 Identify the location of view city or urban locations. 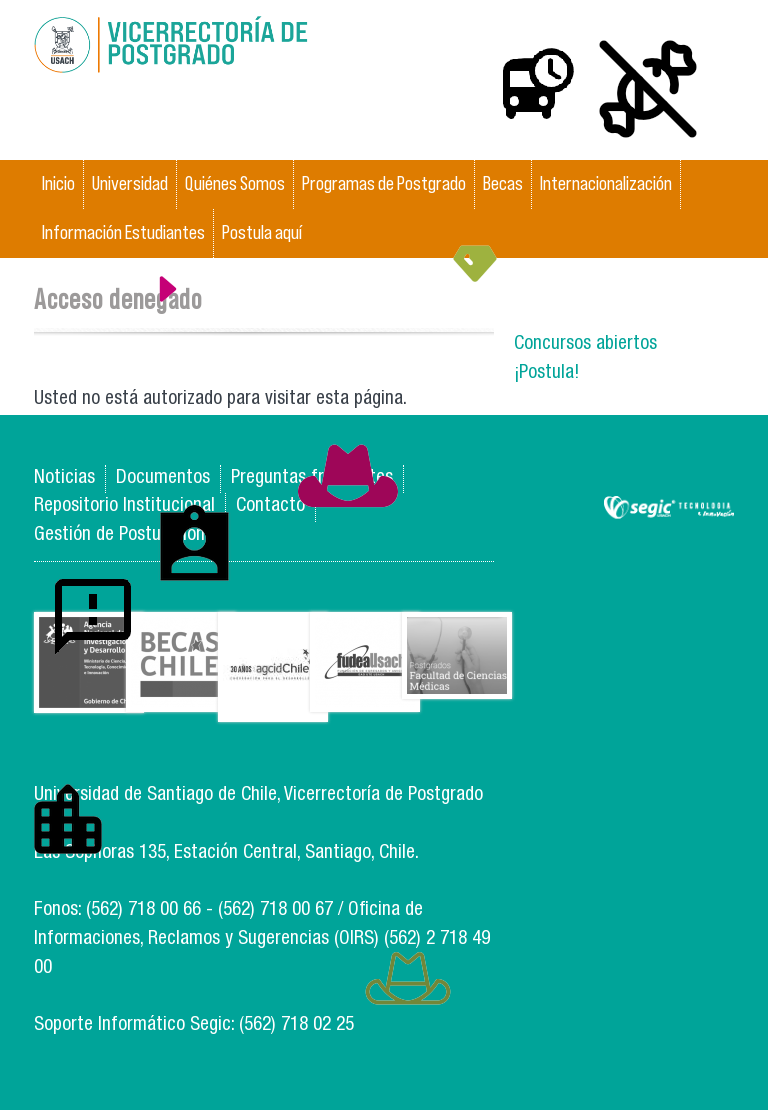
(68, 820).